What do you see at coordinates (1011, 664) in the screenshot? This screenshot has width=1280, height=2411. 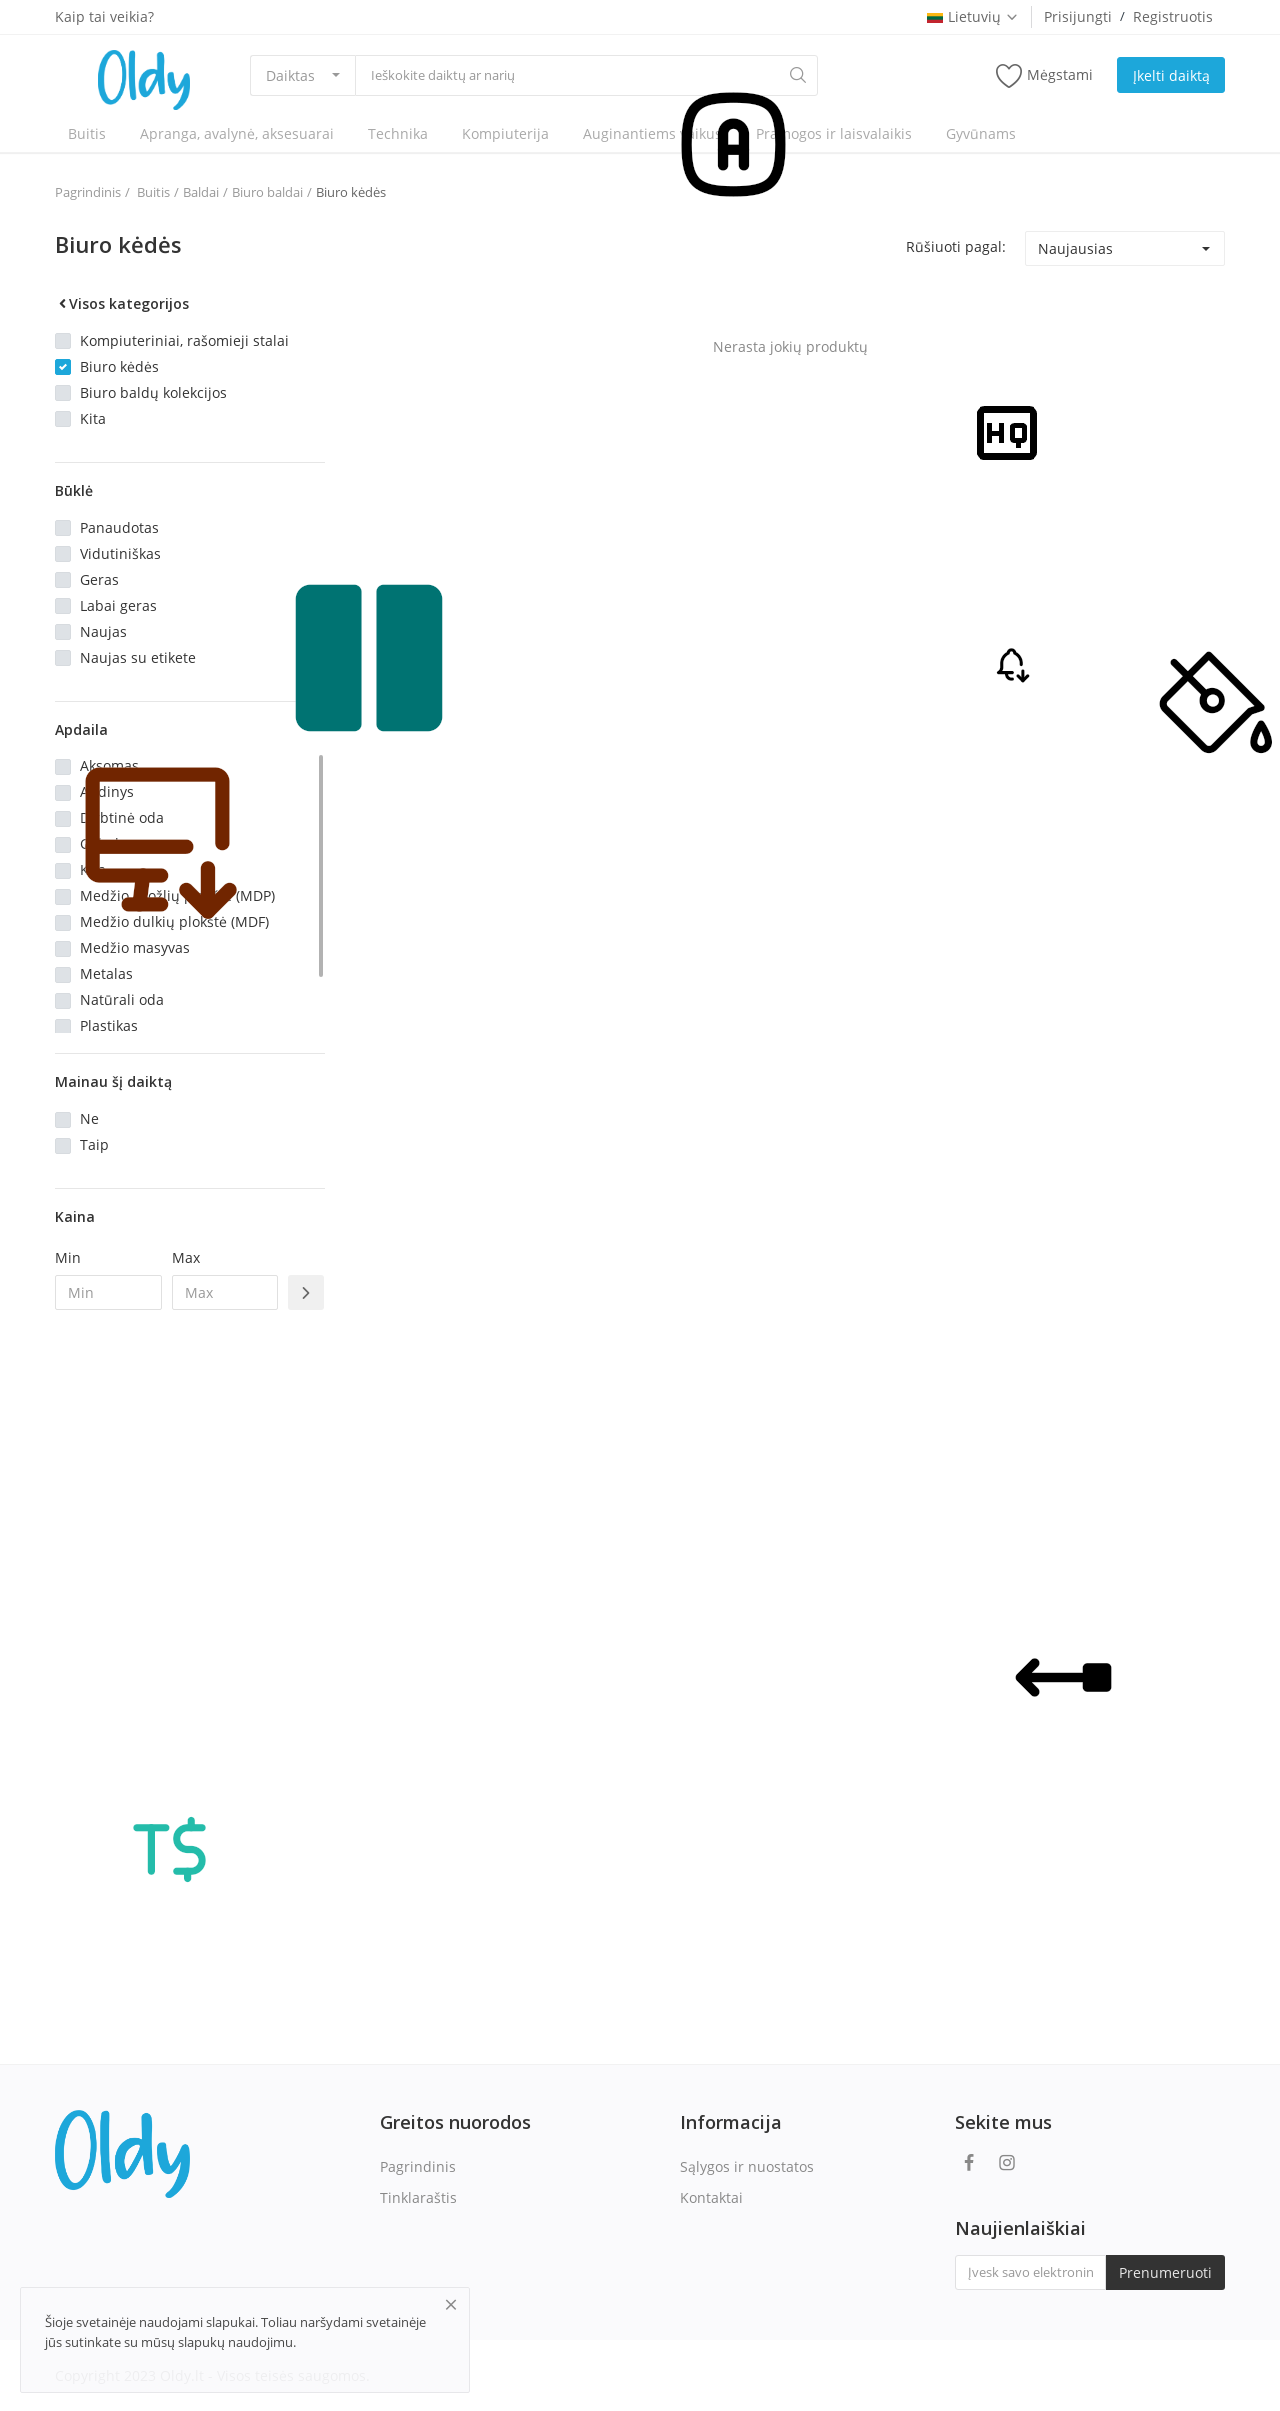 I see `download notifications` at bounding box center [1011, 664].